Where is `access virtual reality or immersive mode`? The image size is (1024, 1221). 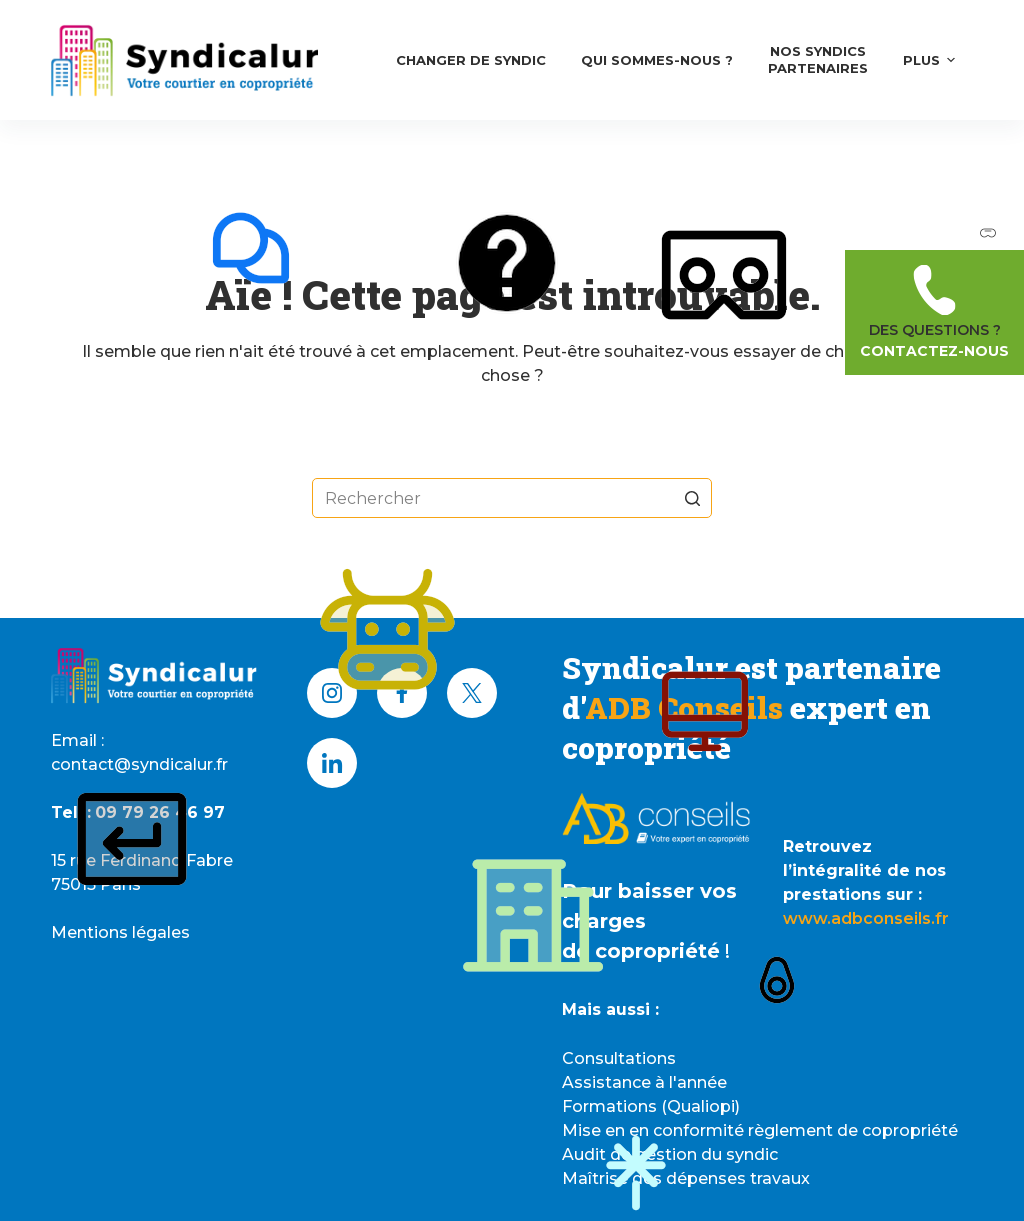 access virtual reality or immersive mode is located at coordinates (988, 233).